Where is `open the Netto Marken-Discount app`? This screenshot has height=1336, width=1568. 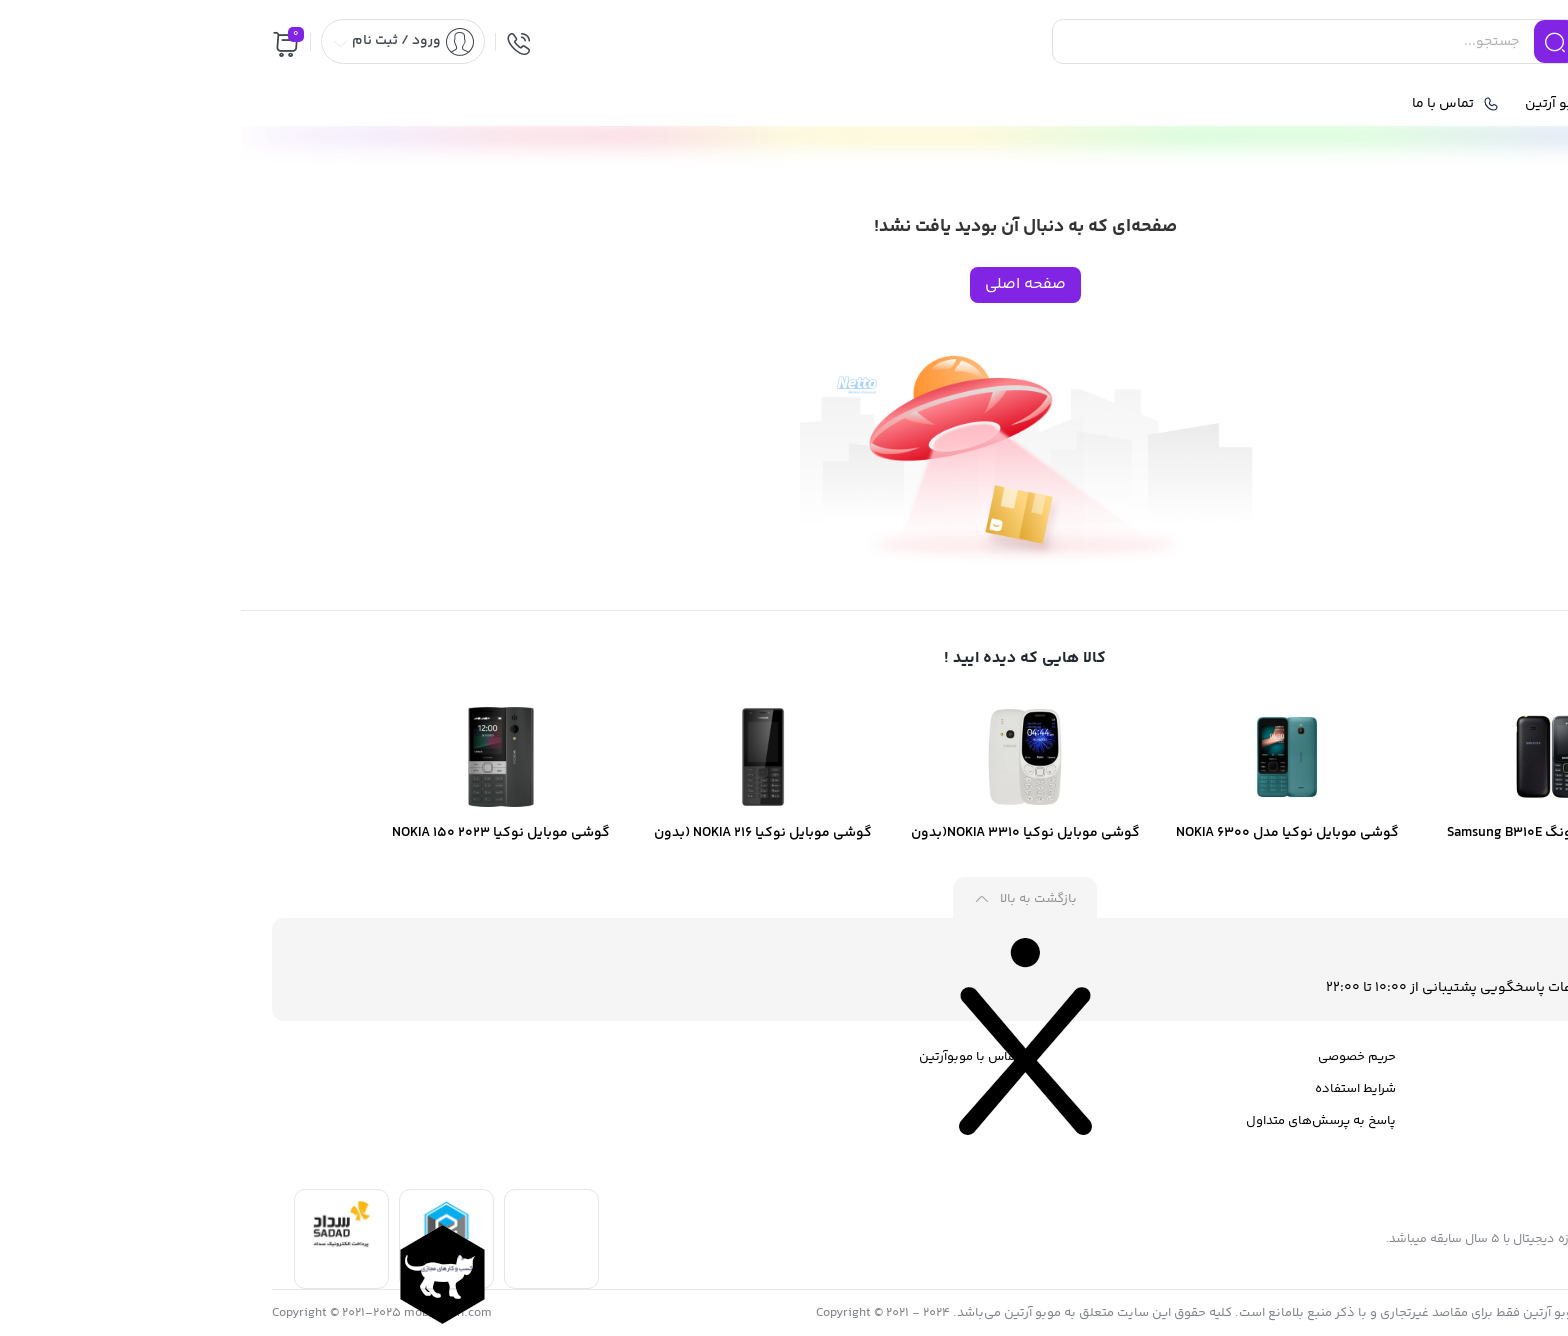
open the Netto Marken-Discount app is located at coordinates (857, 385).